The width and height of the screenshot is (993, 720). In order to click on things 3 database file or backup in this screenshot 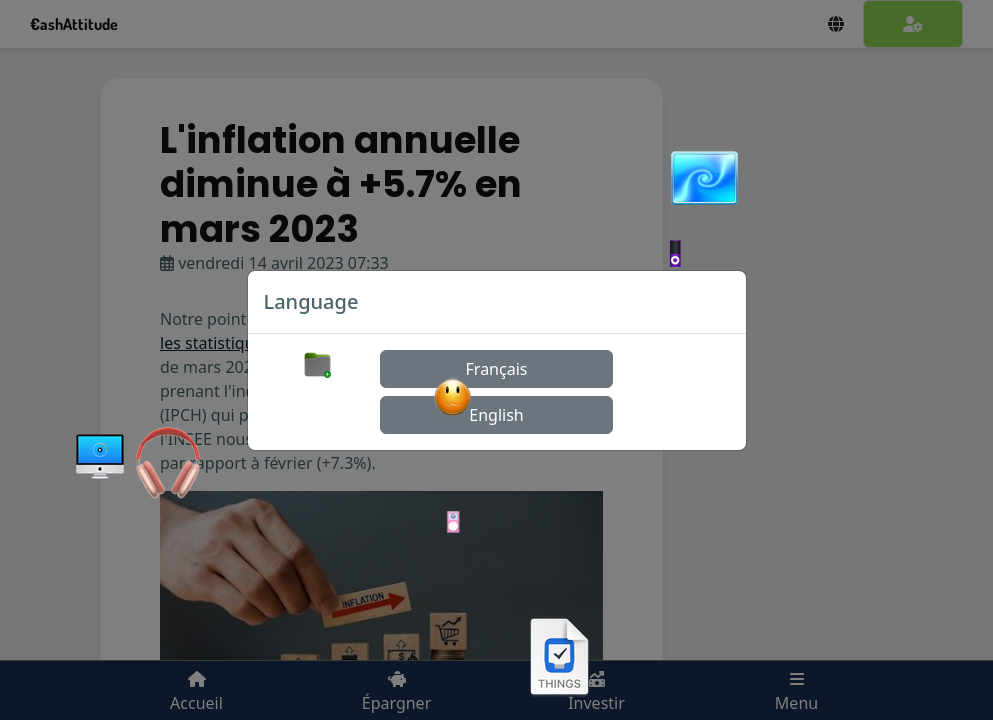, I will do `click(559, 656)`.